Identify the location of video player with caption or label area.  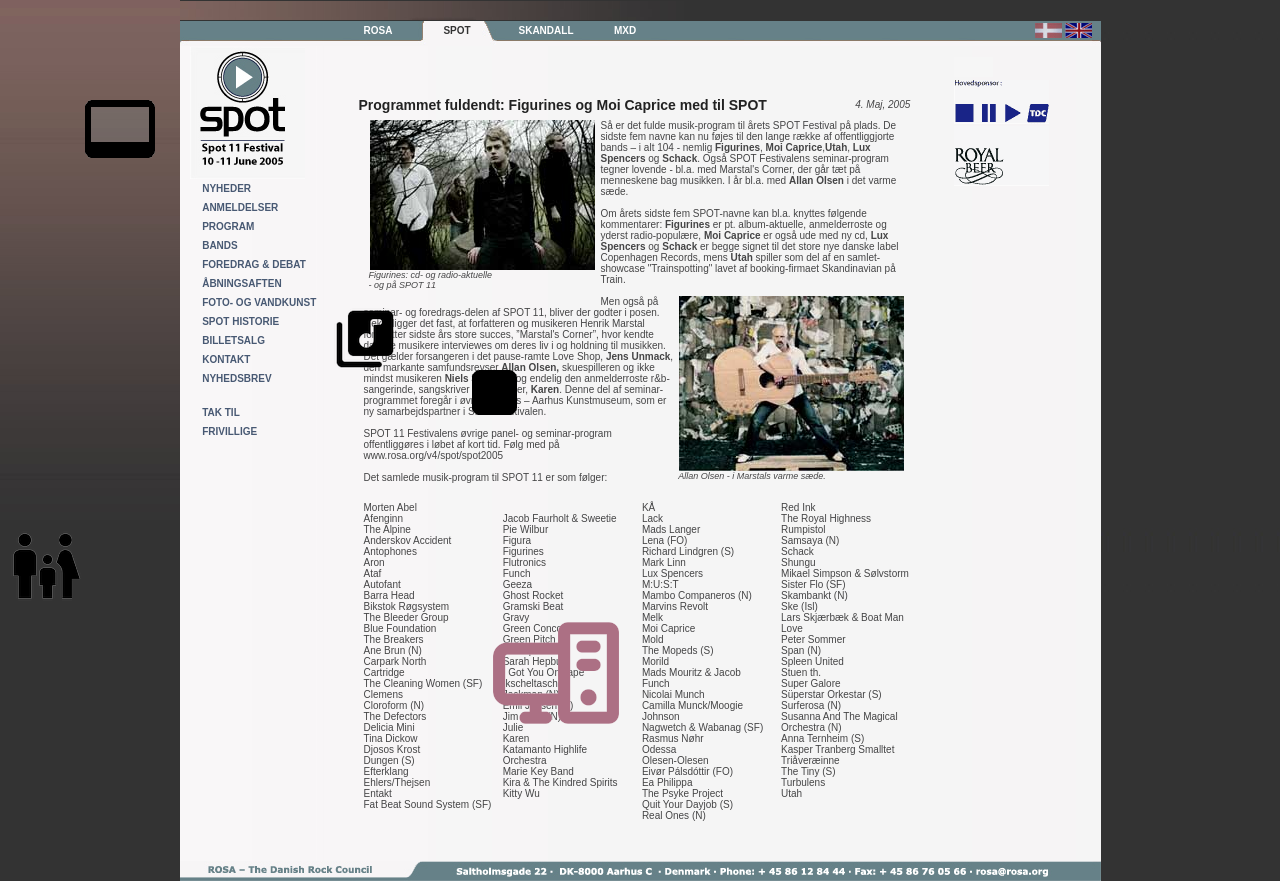
(120, 129).